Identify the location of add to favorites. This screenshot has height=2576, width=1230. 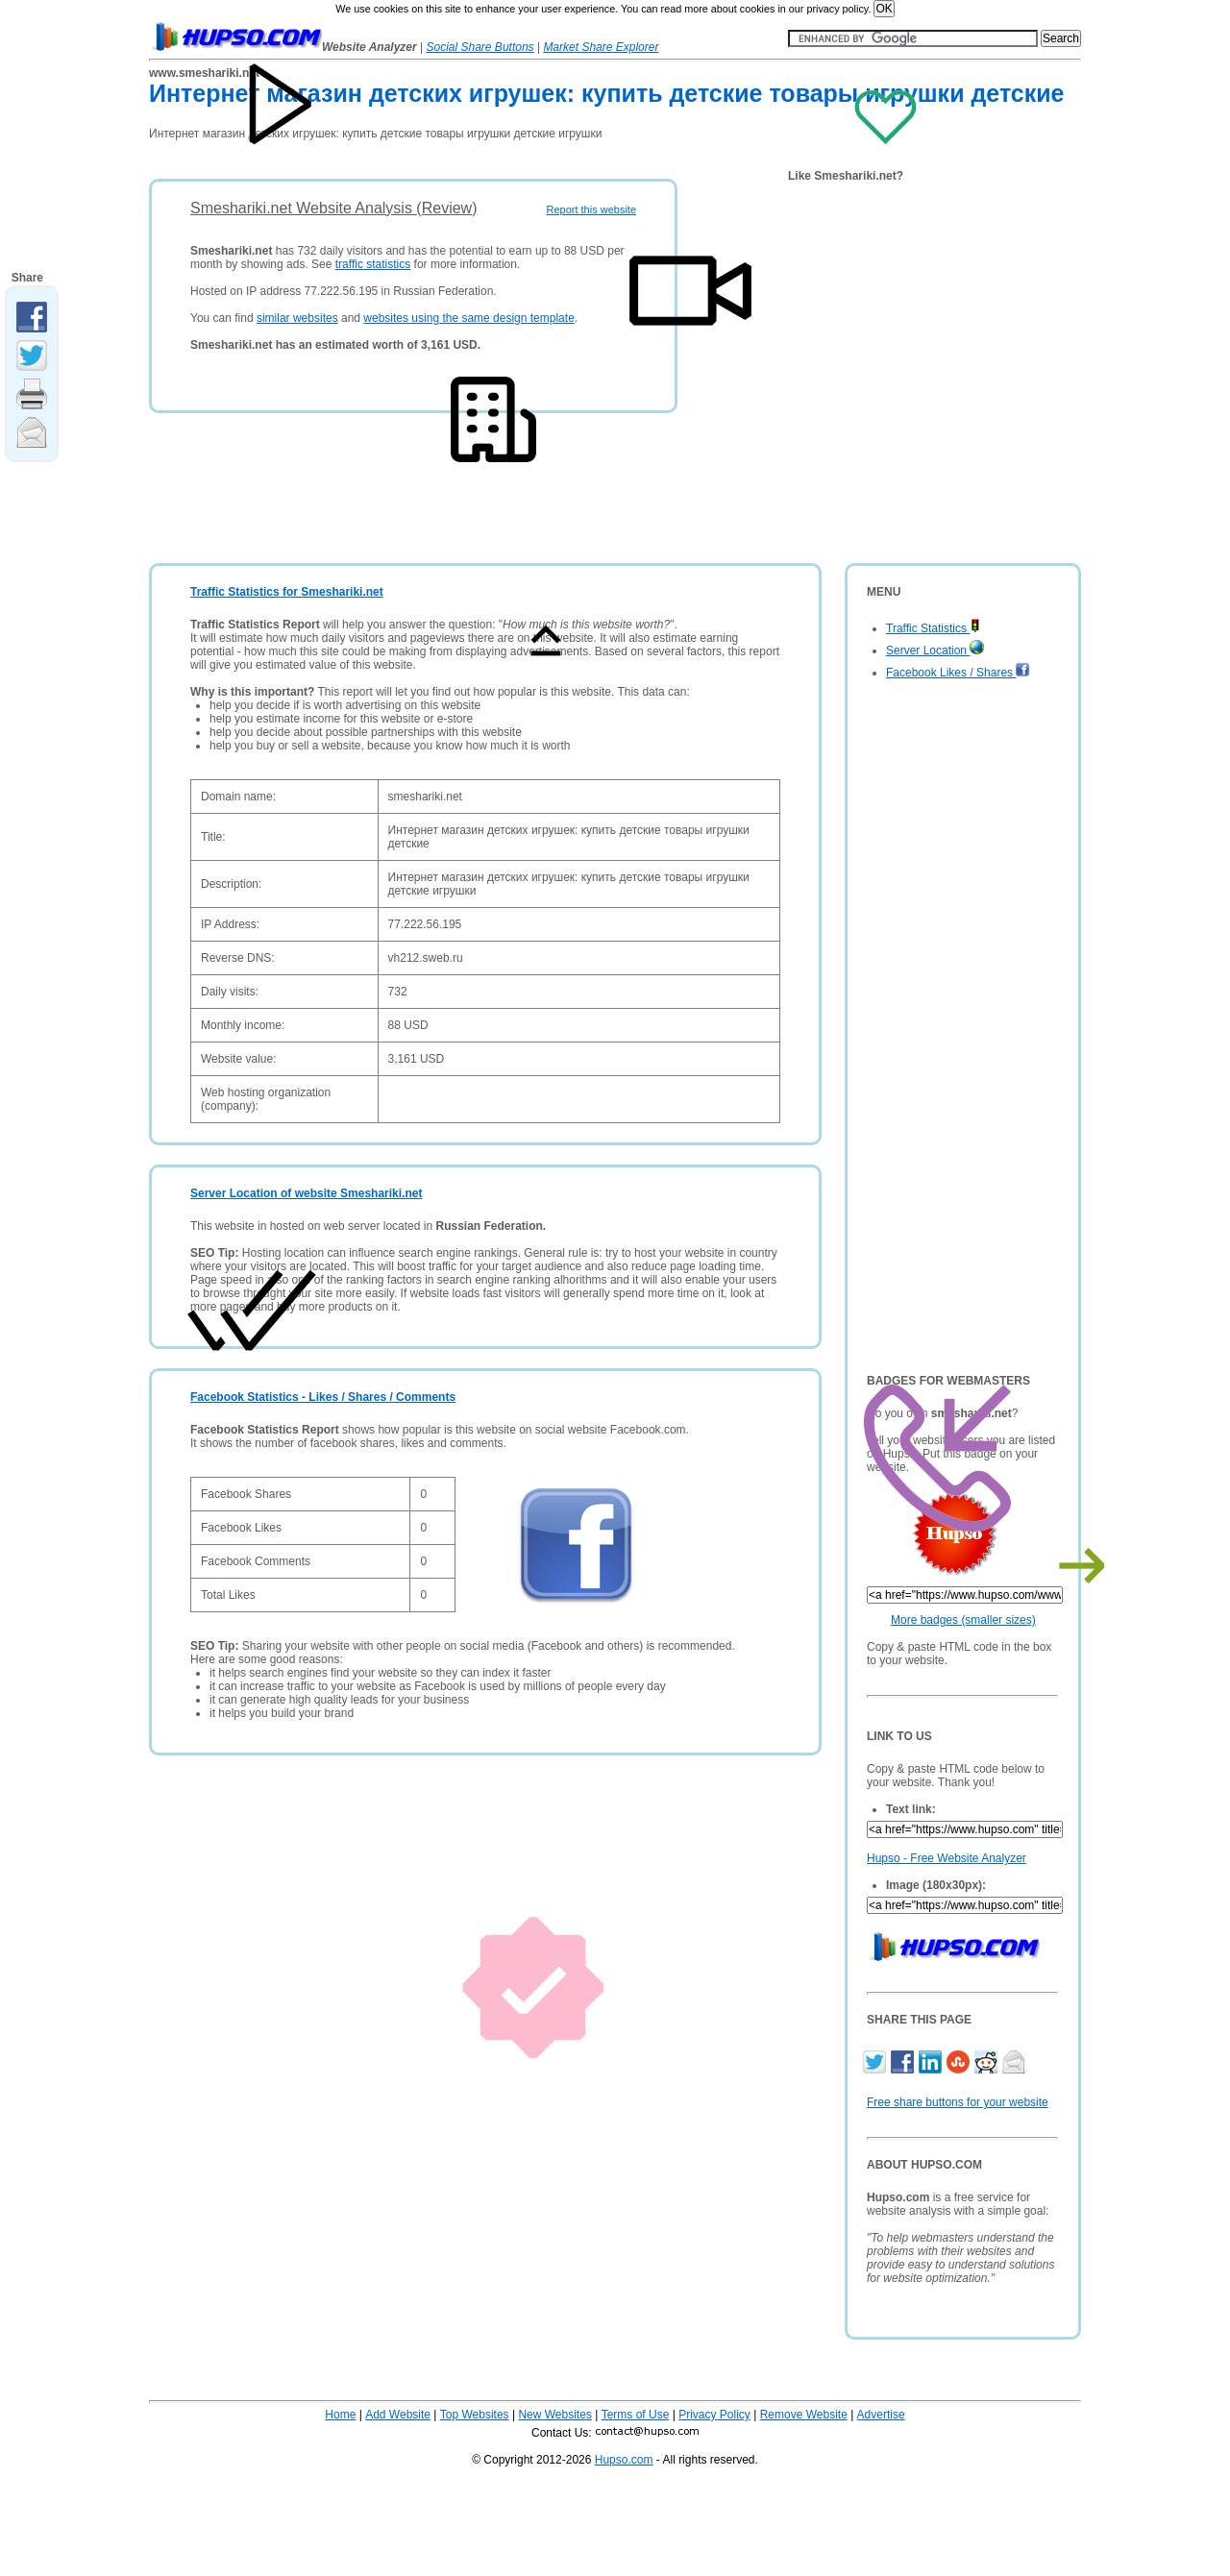
(885, 116).